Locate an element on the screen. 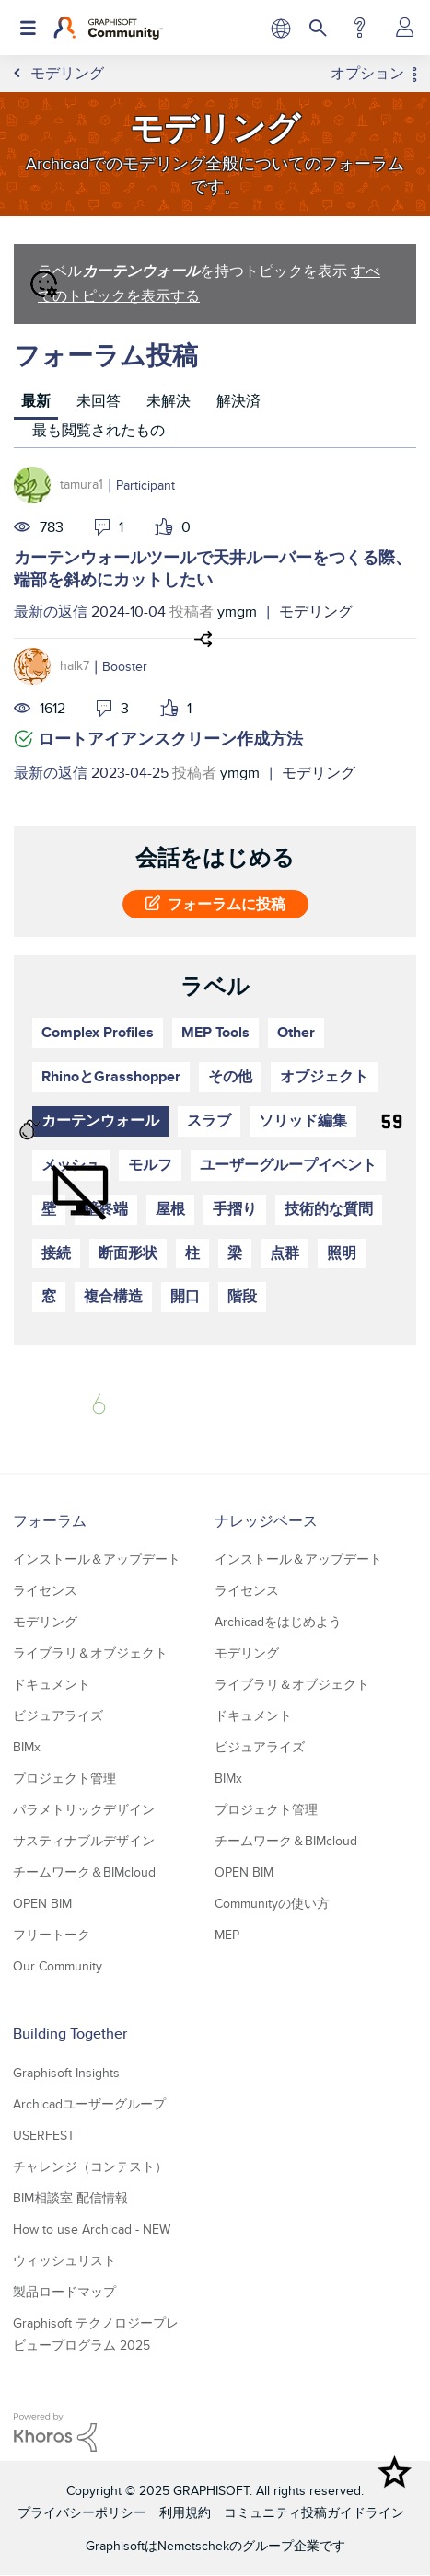 This screenshot has height=2576, width=430. customize emoji or reaction settings is located at coordinates (43, 283).